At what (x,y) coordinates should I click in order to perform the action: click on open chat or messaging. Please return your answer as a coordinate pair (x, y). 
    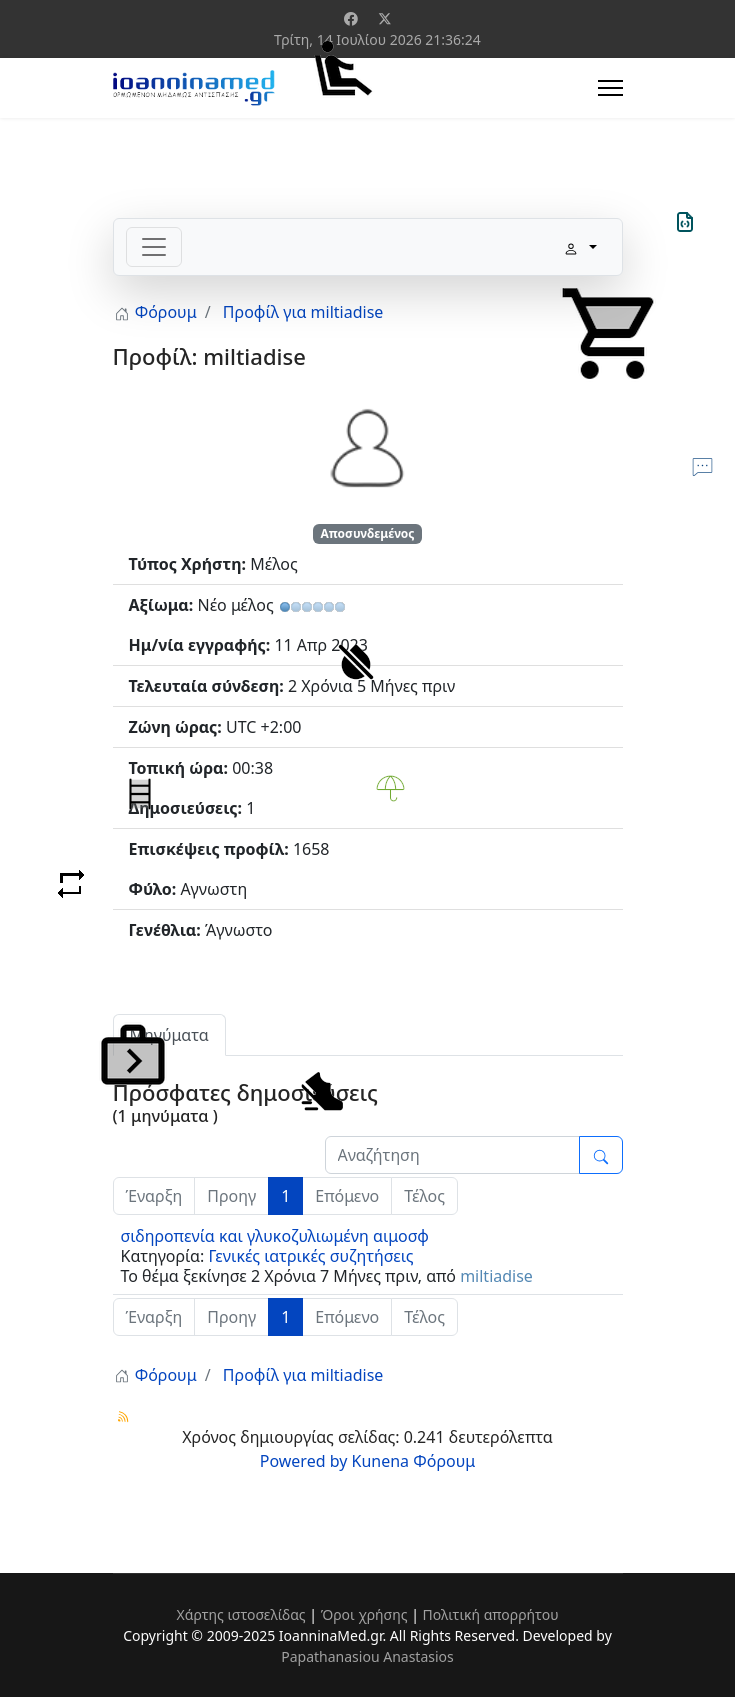
    Looking at the image, I should click on (702, 465).